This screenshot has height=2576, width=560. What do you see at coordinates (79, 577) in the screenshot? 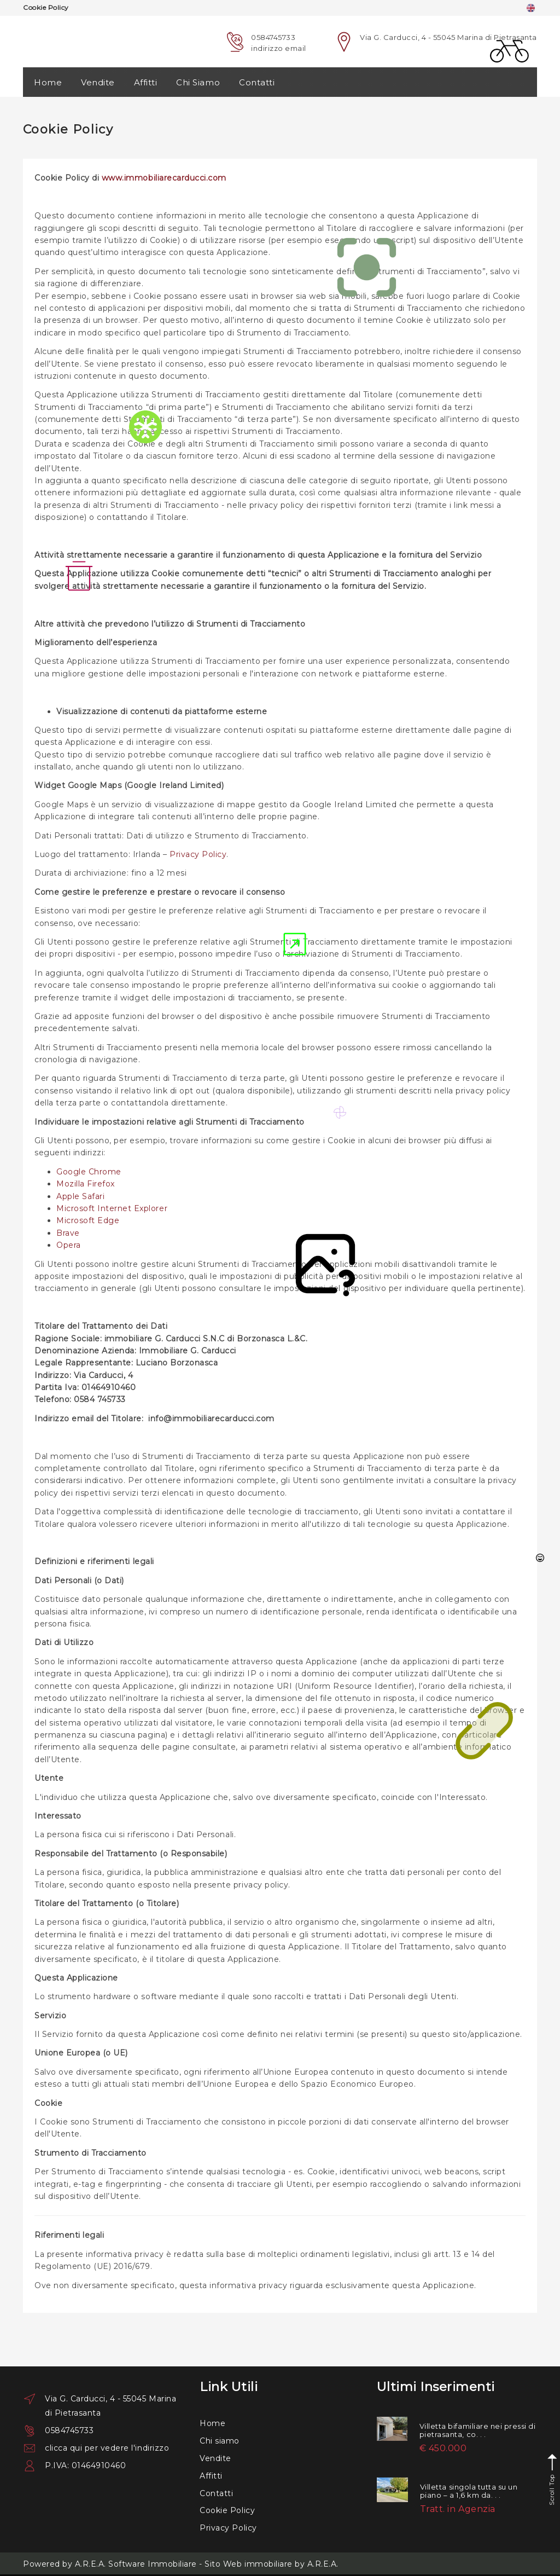
I see `delete selected item` at bounding box center [79, 577].